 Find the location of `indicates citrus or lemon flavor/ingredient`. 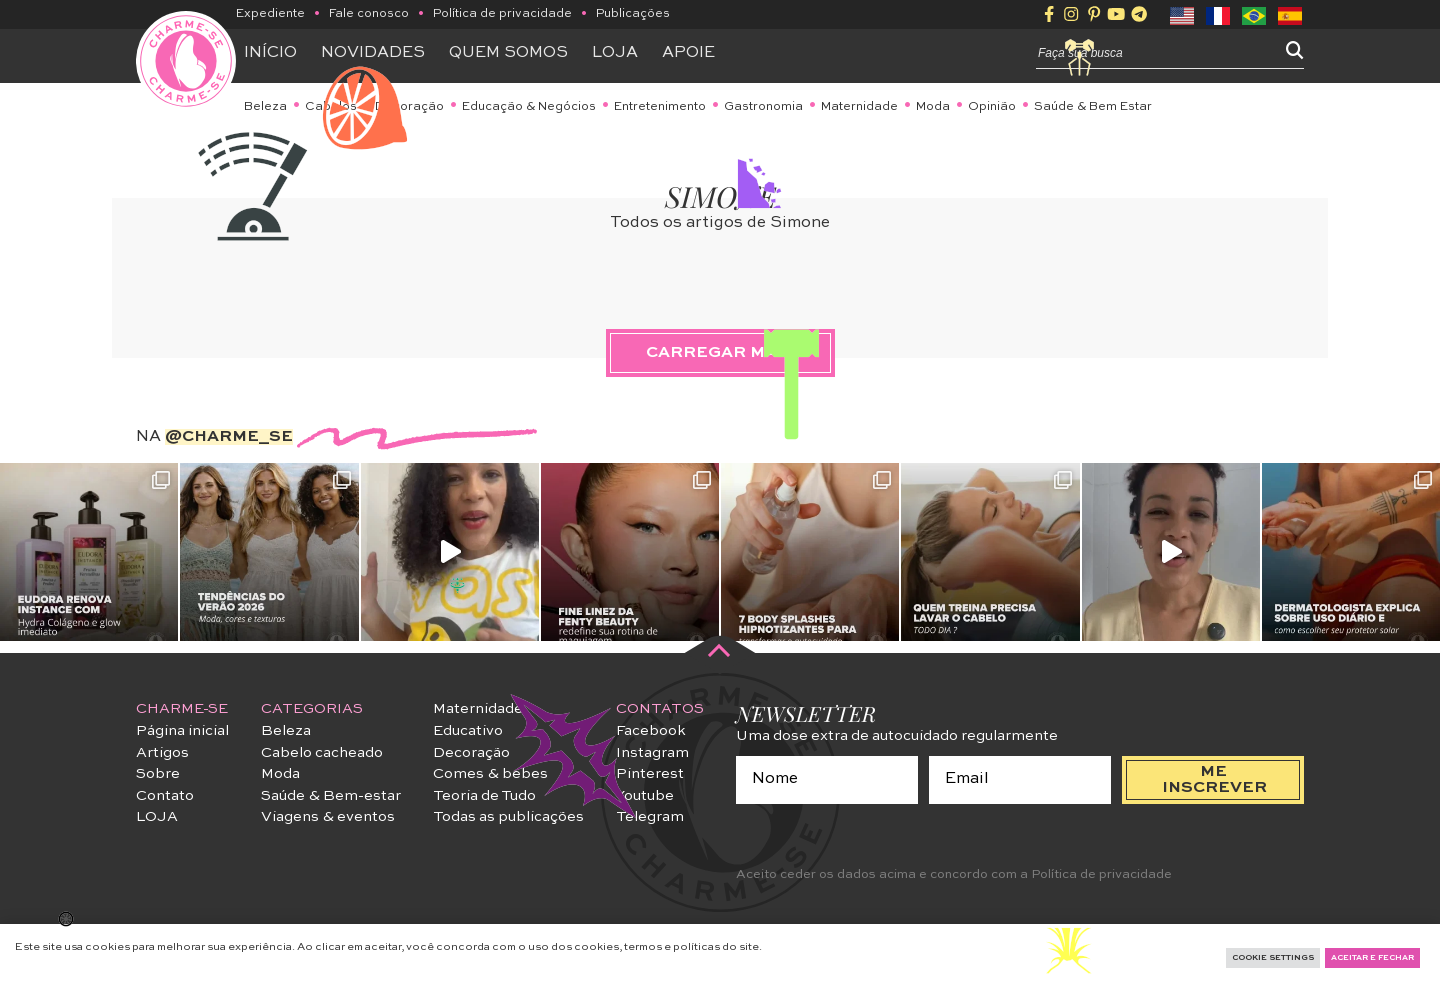

indicates citrus or lemon flavor/ingredient is located at coordinates (365, 108).